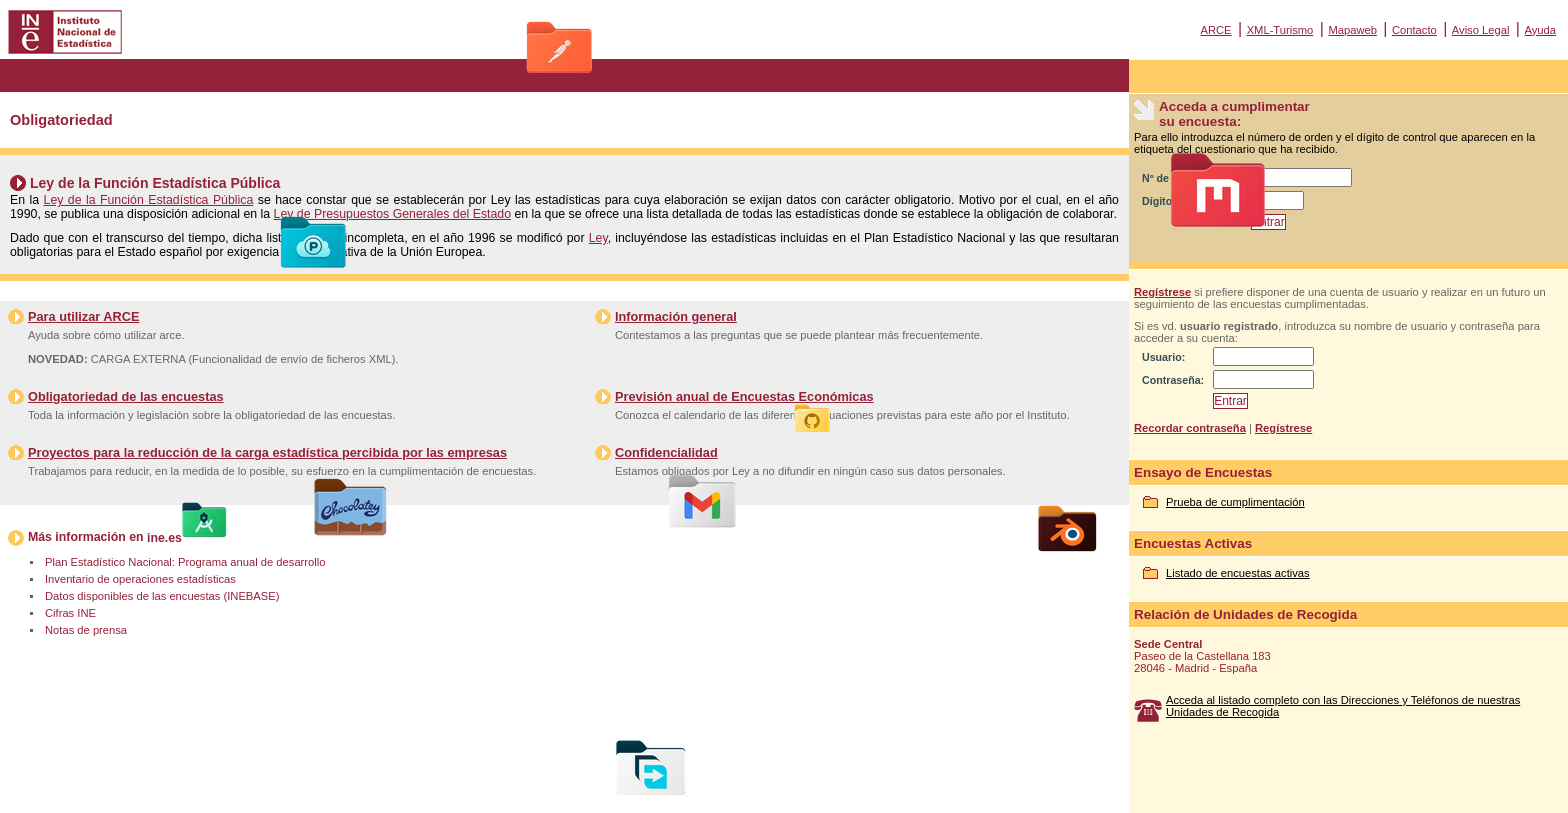  Describe the element at coordinates (702, 503) in the screenshot. I see `open folder containing Gmail messages or exports` at that location.